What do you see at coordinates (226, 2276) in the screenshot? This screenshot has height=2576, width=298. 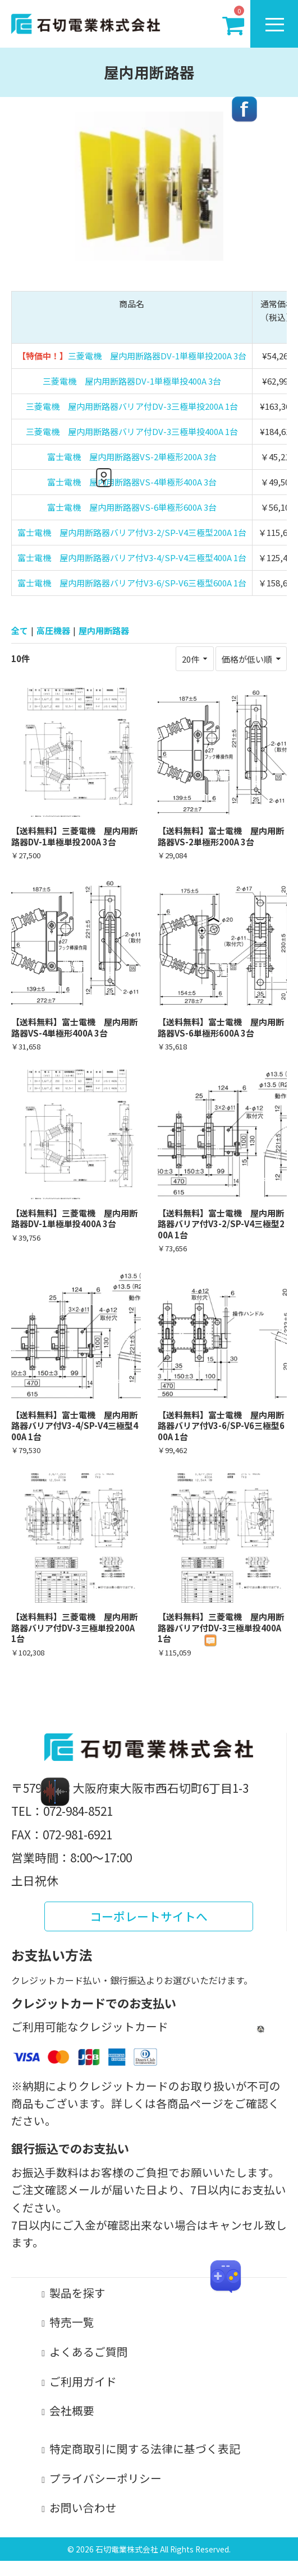 I see `open dissent messaging app` at bounding box center [226, 2276].